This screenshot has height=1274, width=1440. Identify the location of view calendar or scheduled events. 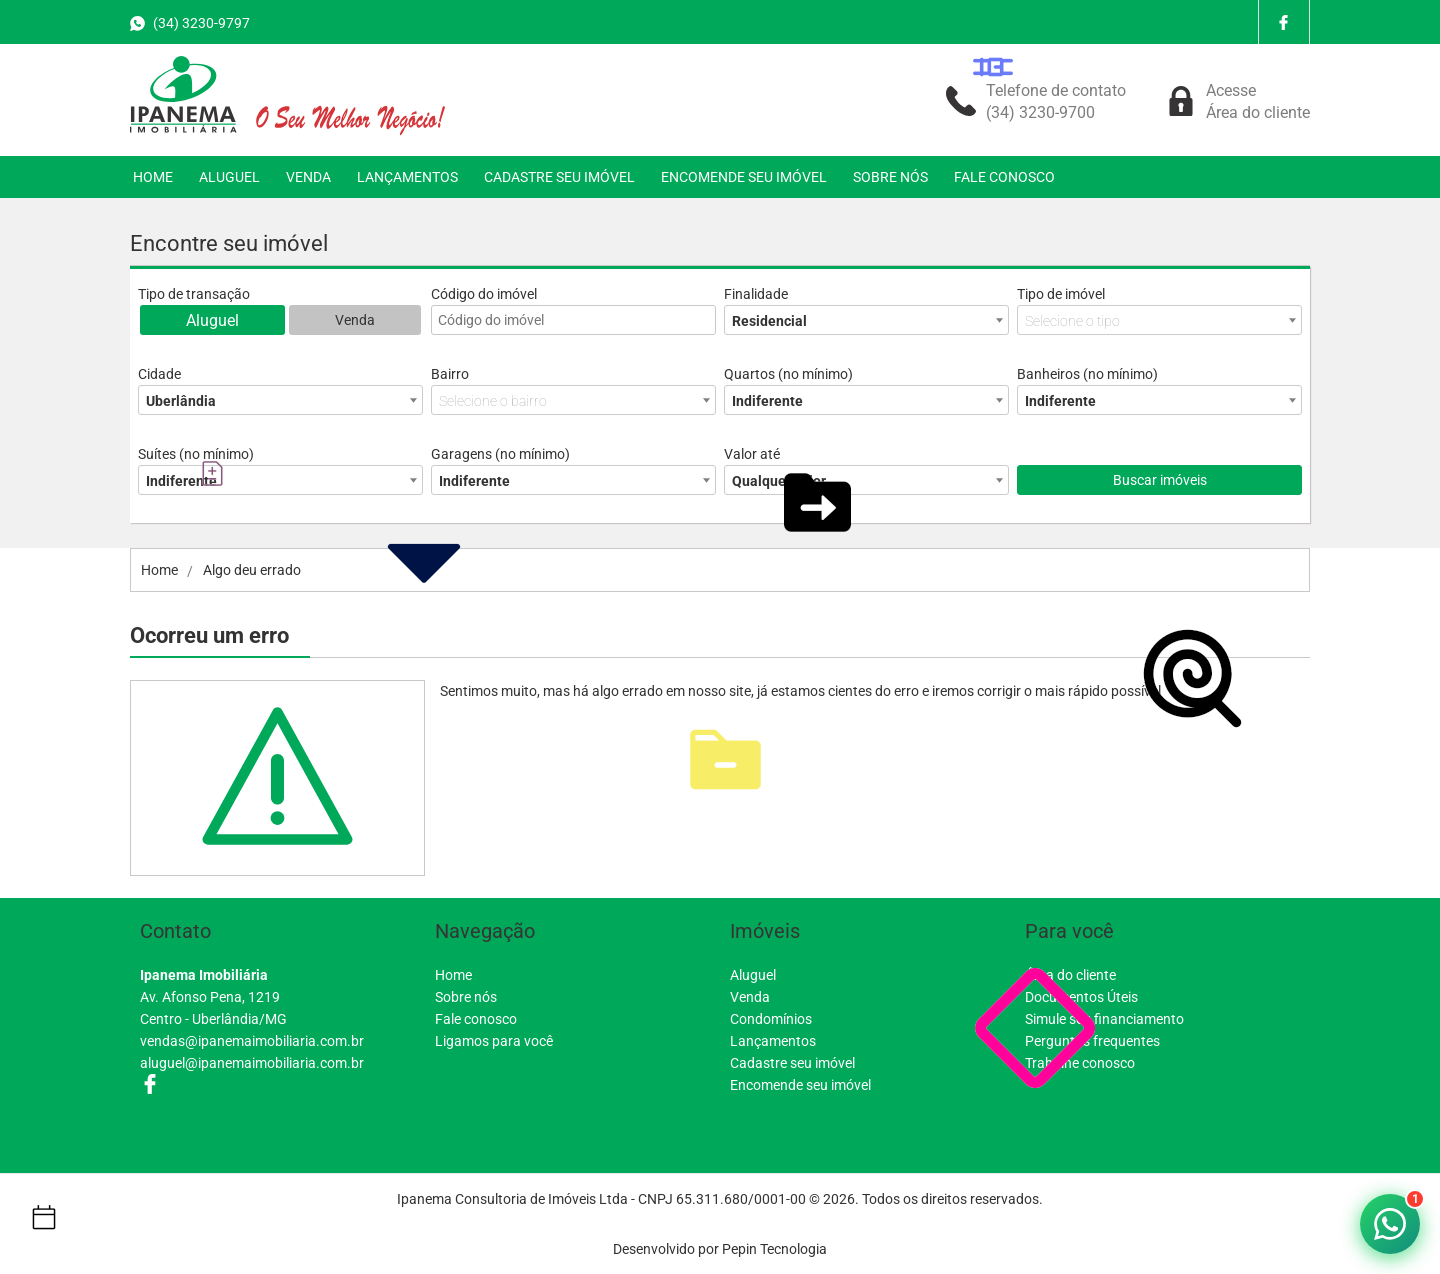
(44, 1218).